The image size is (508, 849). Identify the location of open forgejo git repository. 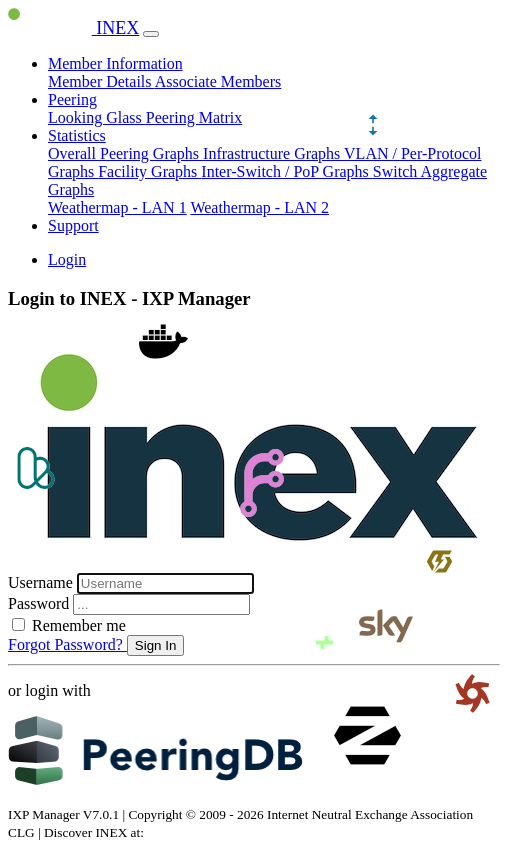
(262, 483).